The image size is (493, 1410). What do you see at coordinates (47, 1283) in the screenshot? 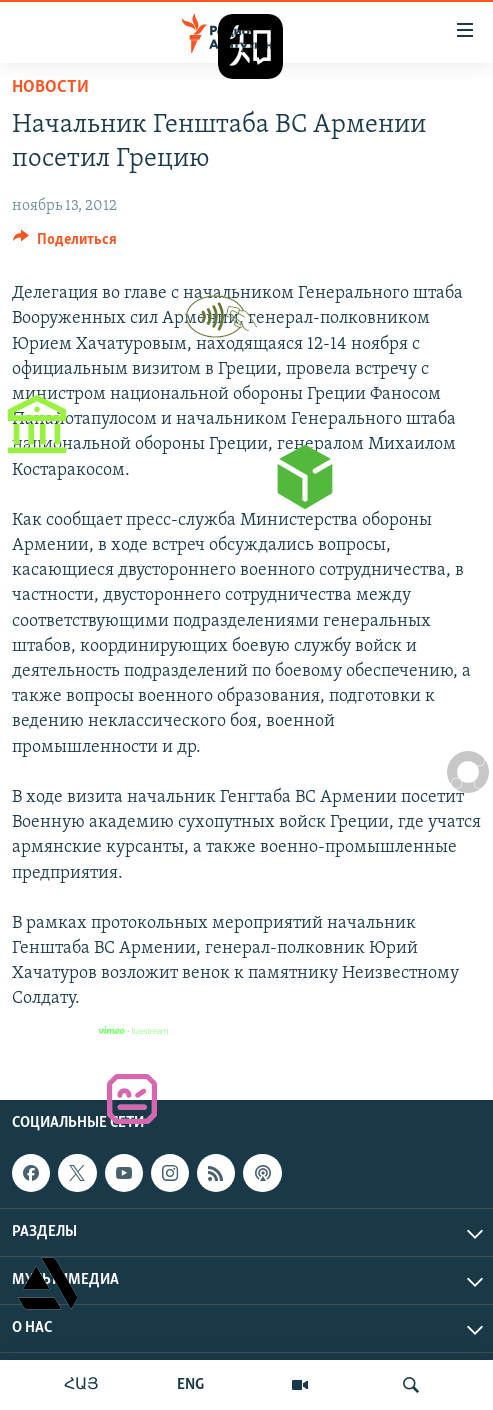
I see `visit ArtStation profile or portfolio` at bounding box center [47, 1283].